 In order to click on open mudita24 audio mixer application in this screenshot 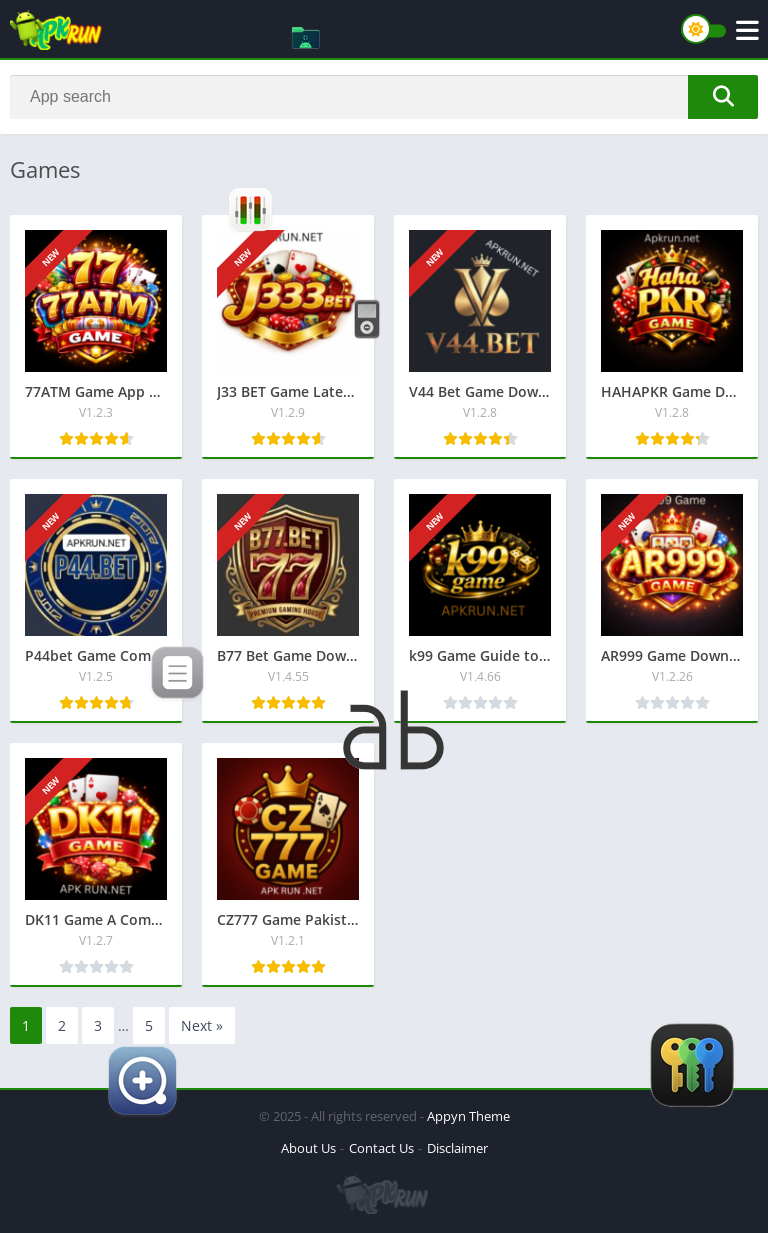, I will do `click(250, 209)`.